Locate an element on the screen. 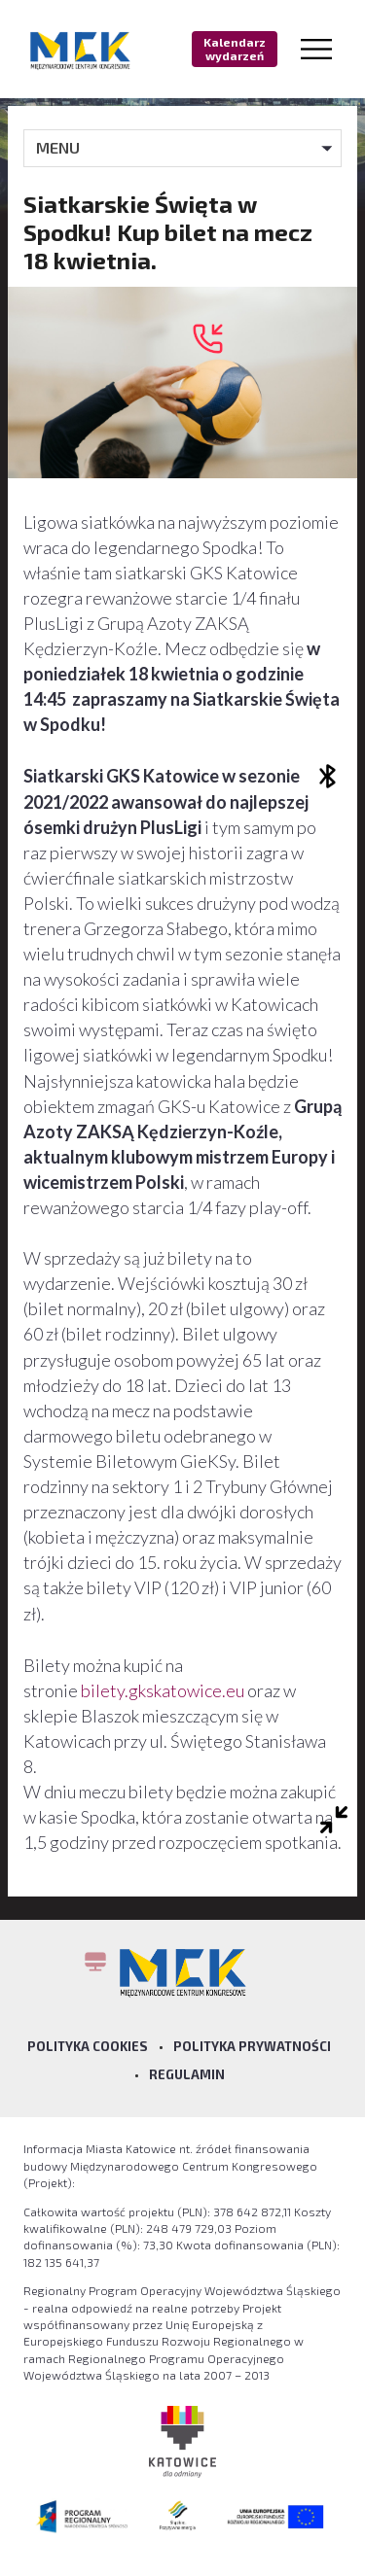 The width and height of the screenshot is (365, 2576). view on desktop display is located at coordinates (95, 1962).